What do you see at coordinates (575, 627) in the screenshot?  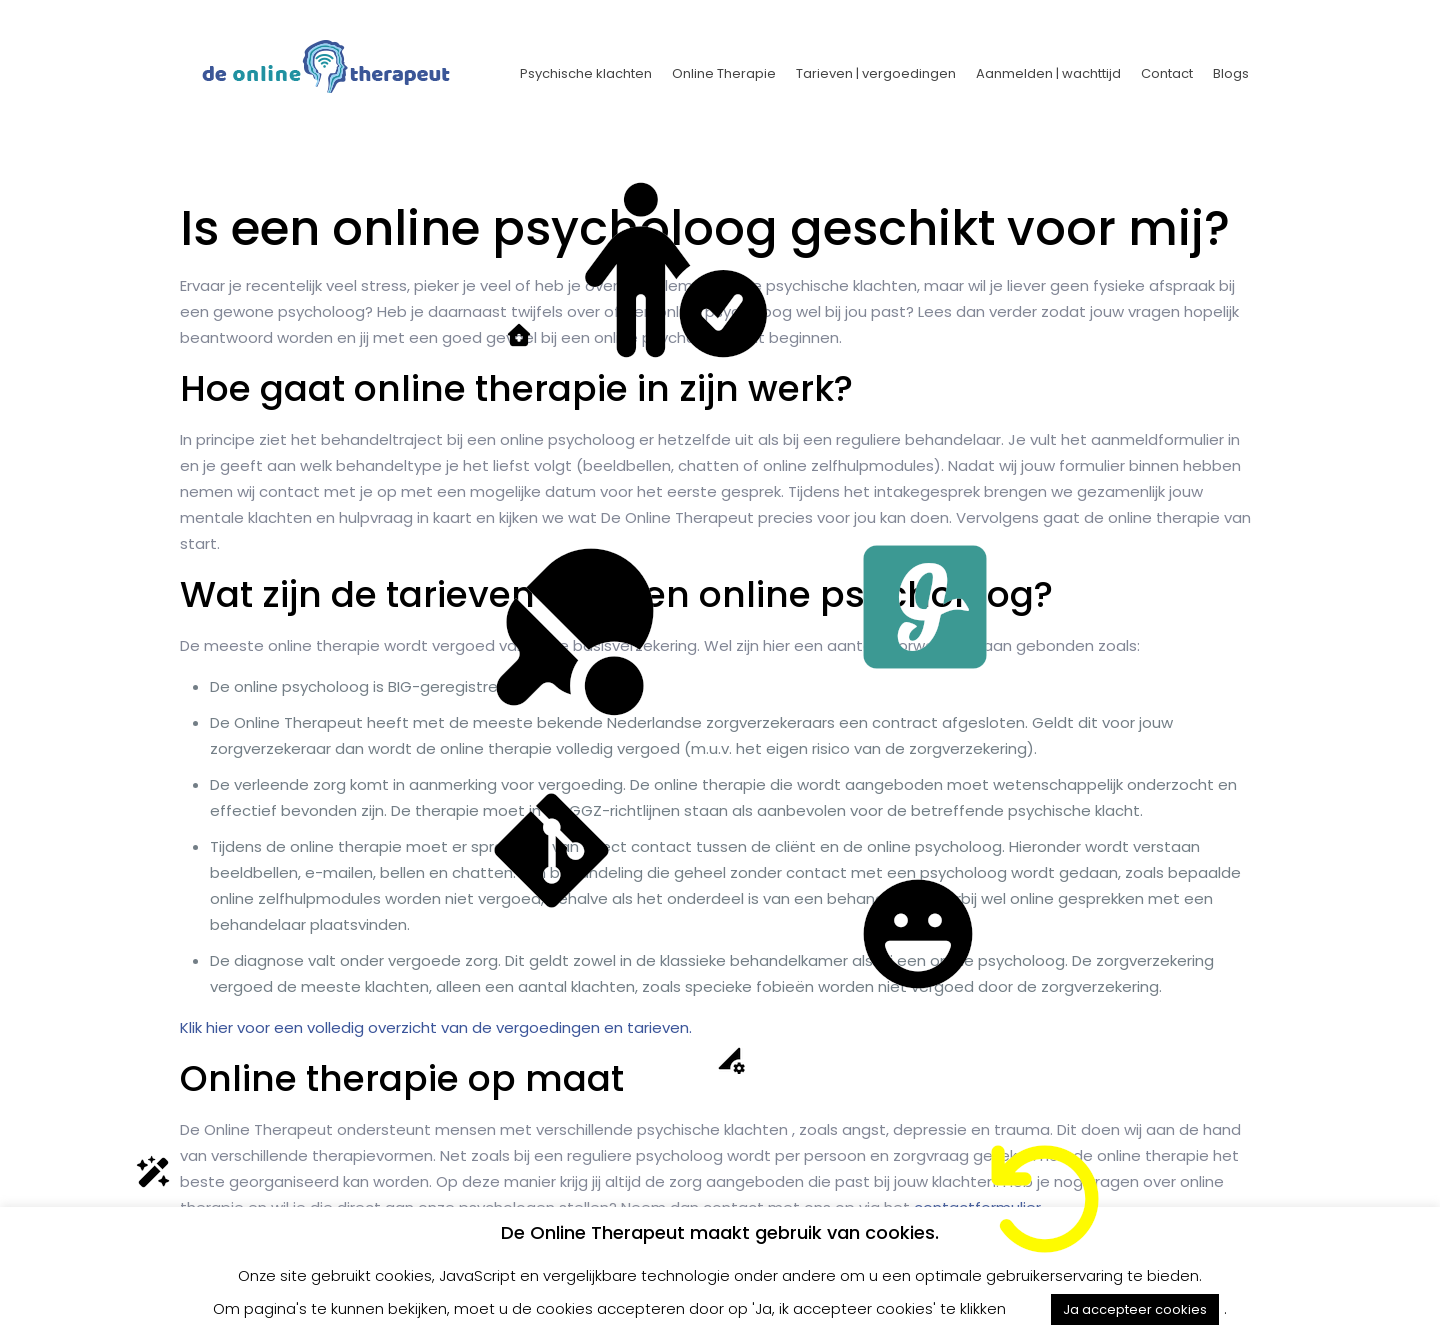 I see `access ping pong or table tennis games` at bounding box center [575, 627].